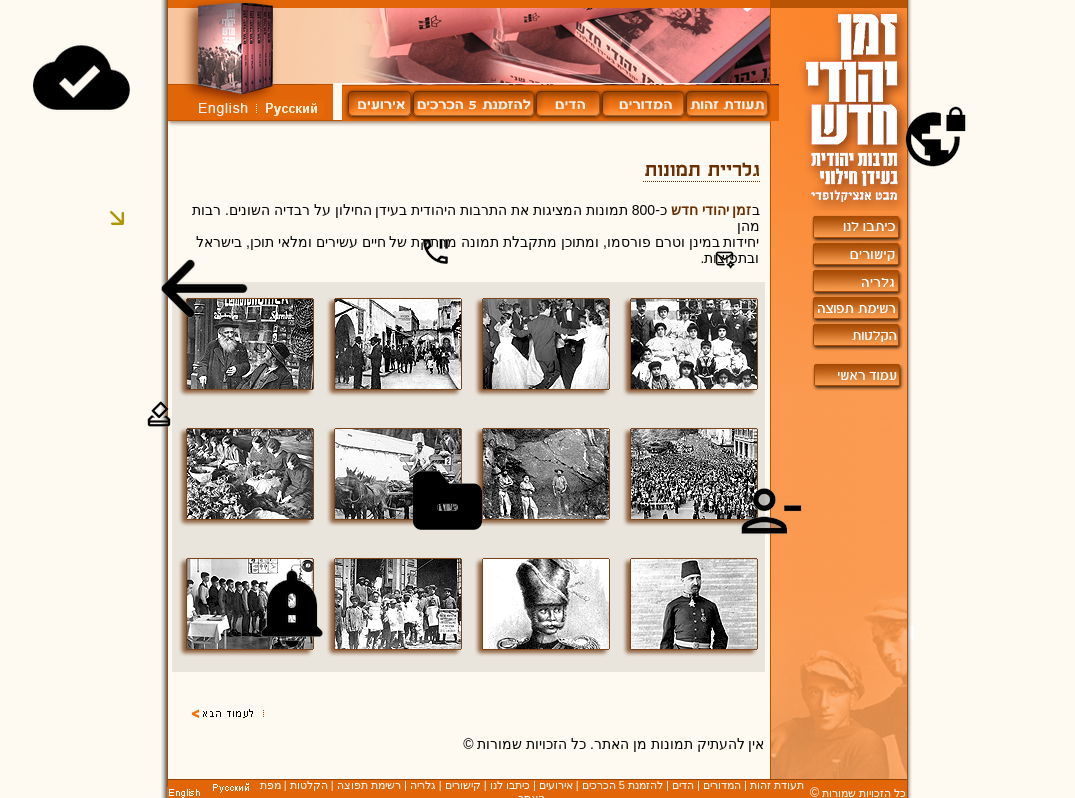 The height and width of the screenshot is (798, 1075). What do you see at coordinates (117, 218) in the screenshot?
I see `navigate to the next item diagonally` at bounding box center [117, 218].